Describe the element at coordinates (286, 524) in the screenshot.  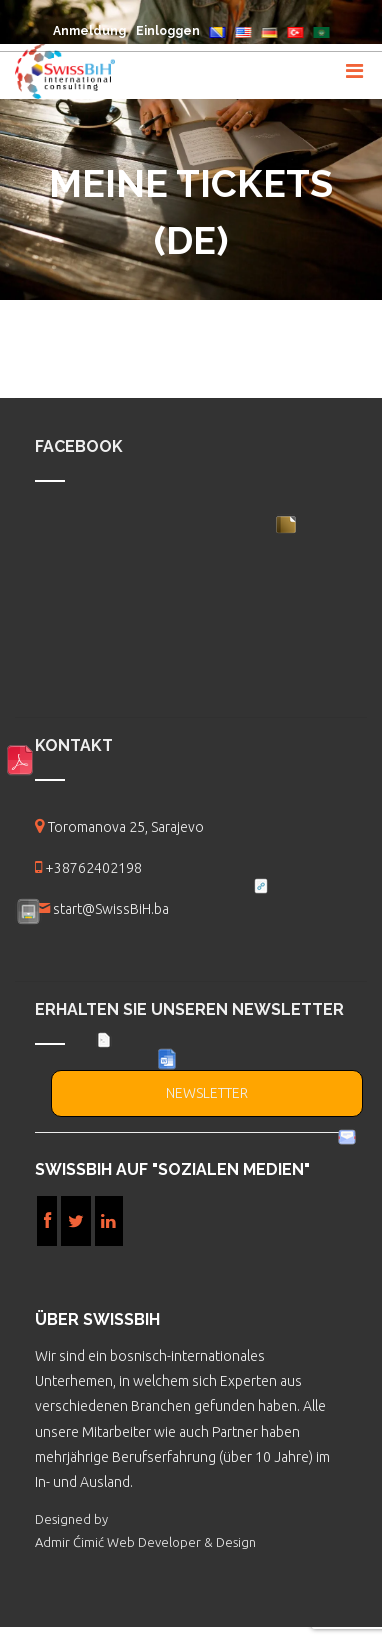
I see `change desktop wallpaper settings` at that location.